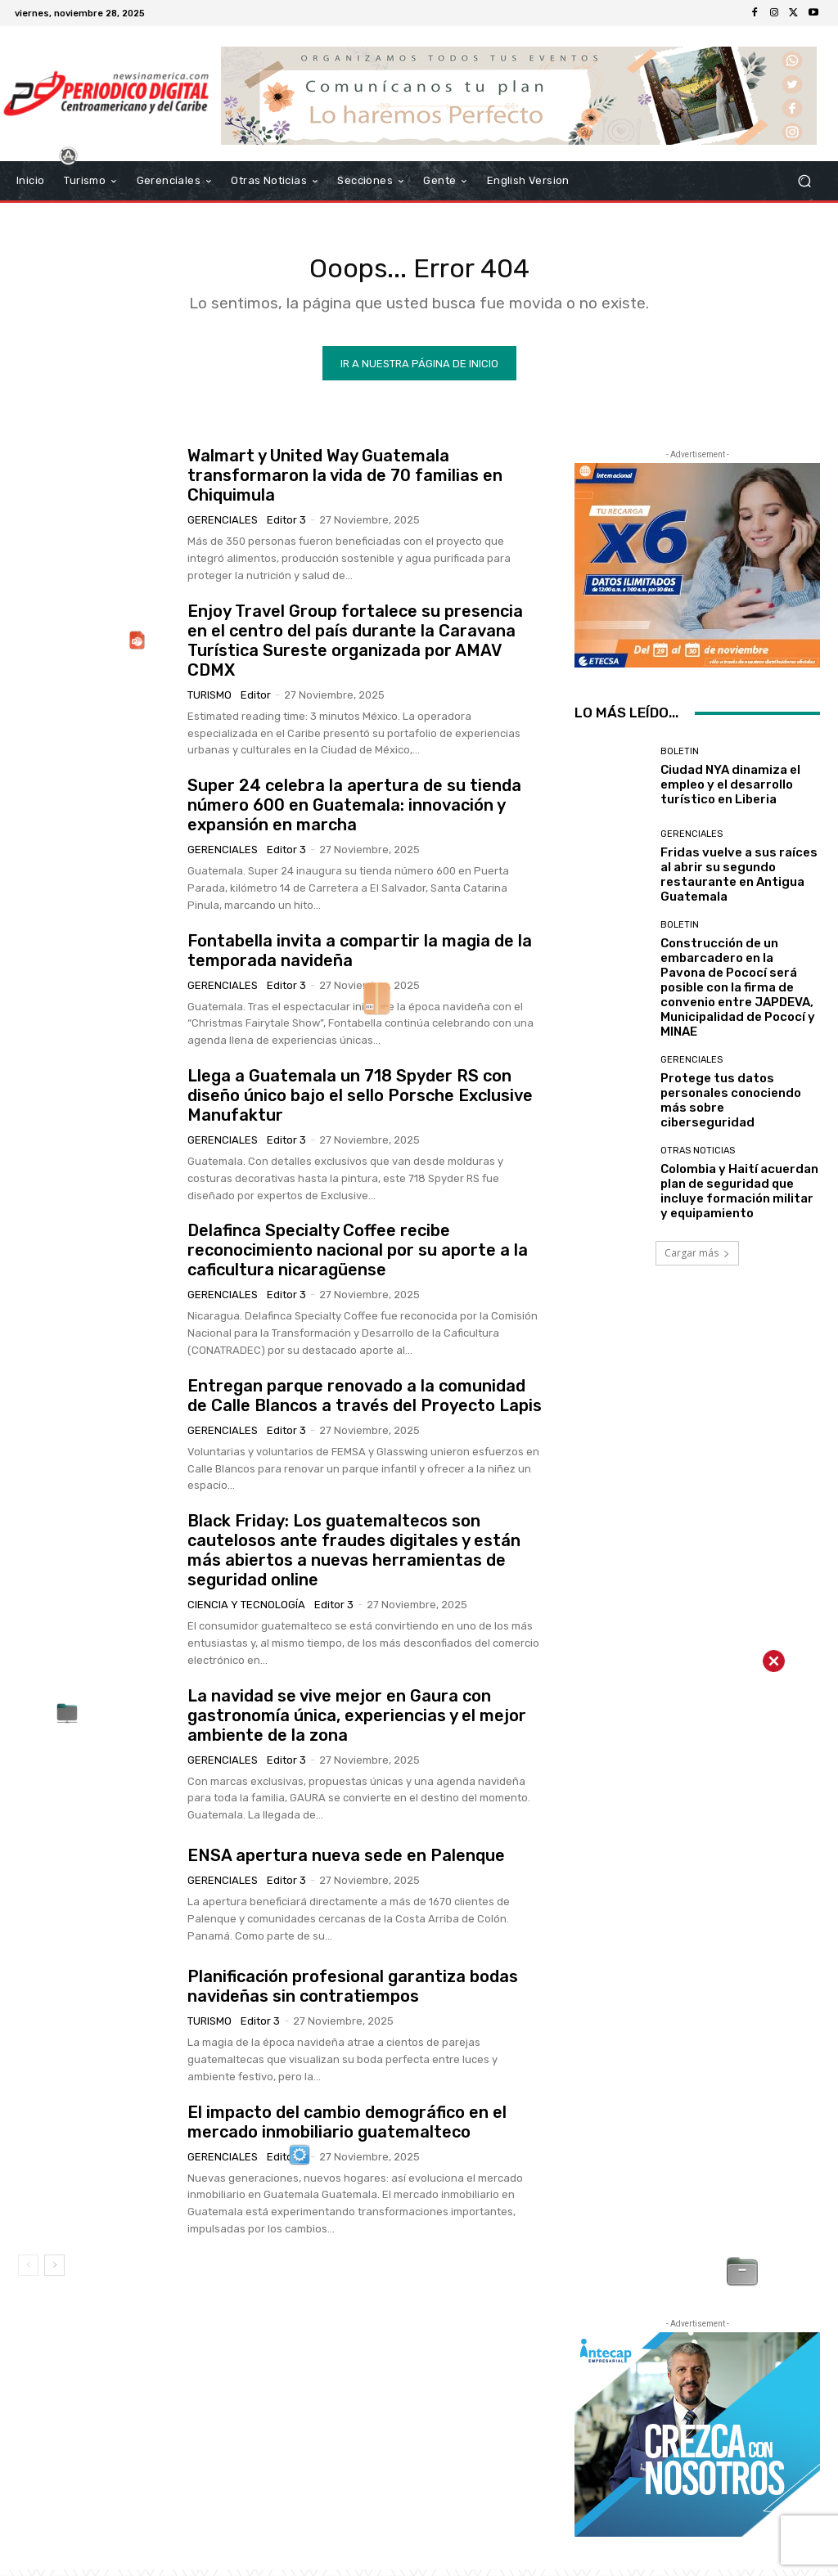 Image resolution: width=838 pixels, height=2576 pixels. What do you see at coordinates (300, 2155) in the screenshot?
I see `an MS-DOS executable file` at bounding box center [300, 2155].